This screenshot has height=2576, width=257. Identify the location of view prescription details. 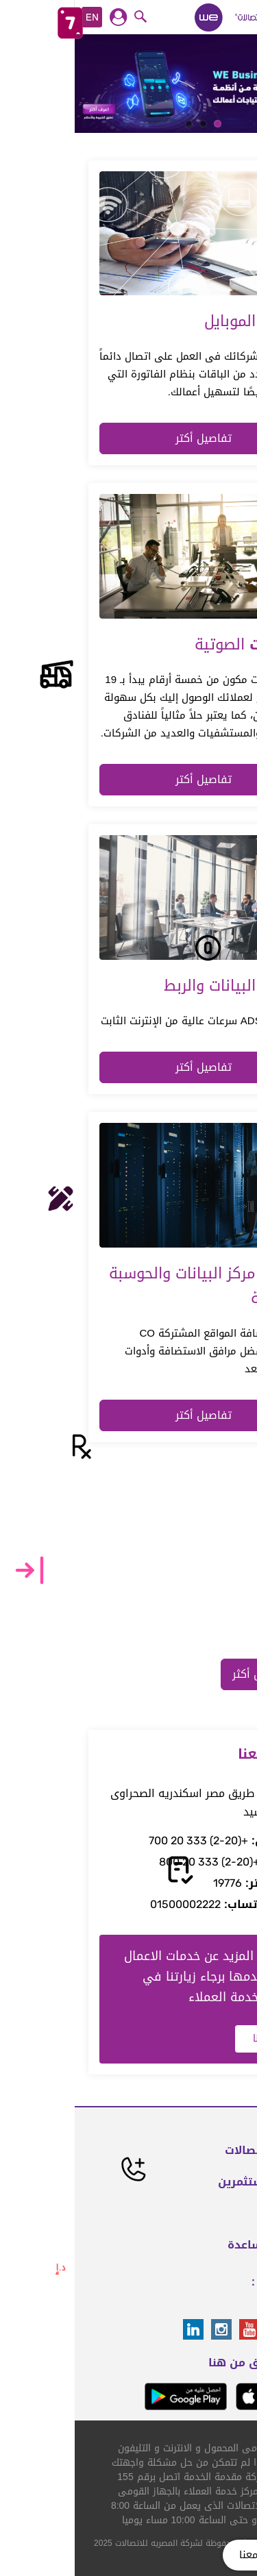
(81, 1446).